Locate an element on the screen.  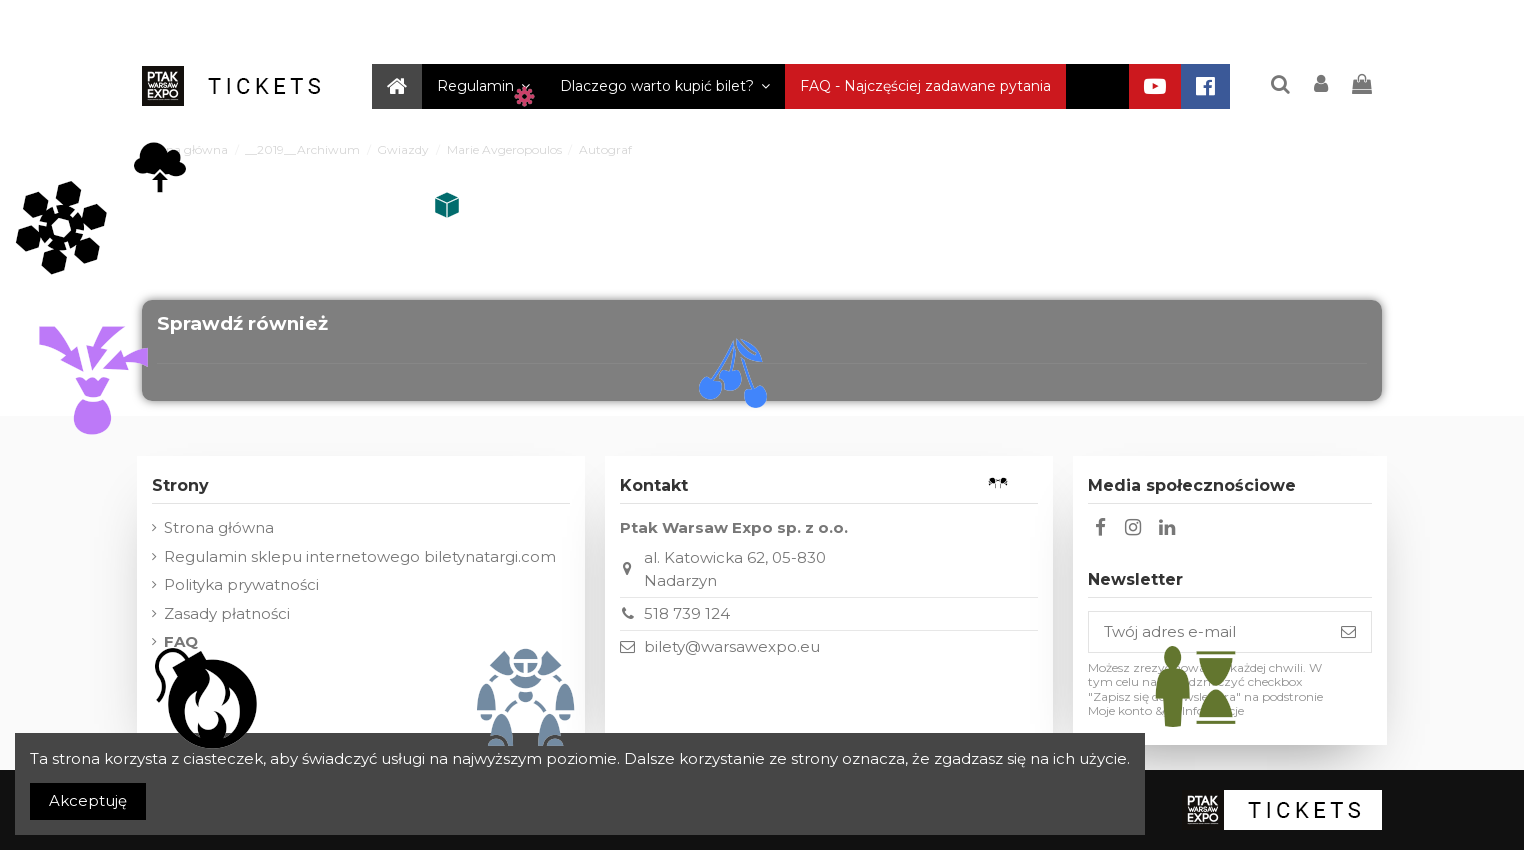
indicates profit or financial gain is located at coordinates (93, 380).